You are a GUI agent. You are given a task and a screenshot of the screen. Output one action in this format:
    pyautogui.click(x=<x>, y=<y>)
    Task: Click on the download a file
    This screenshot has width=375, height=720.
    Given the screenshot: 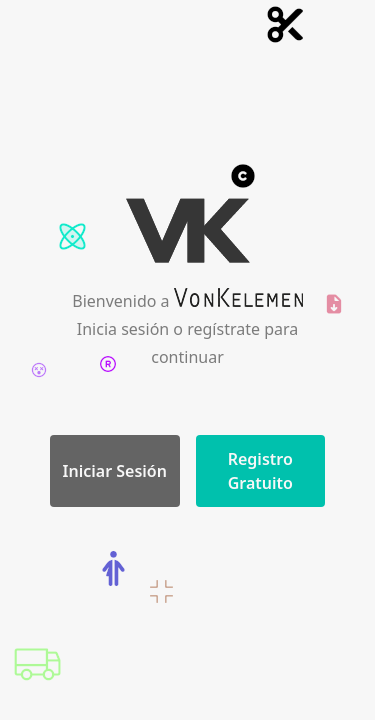 What is the action you would take?
    pyautogui.click(x=334, y=304)
    